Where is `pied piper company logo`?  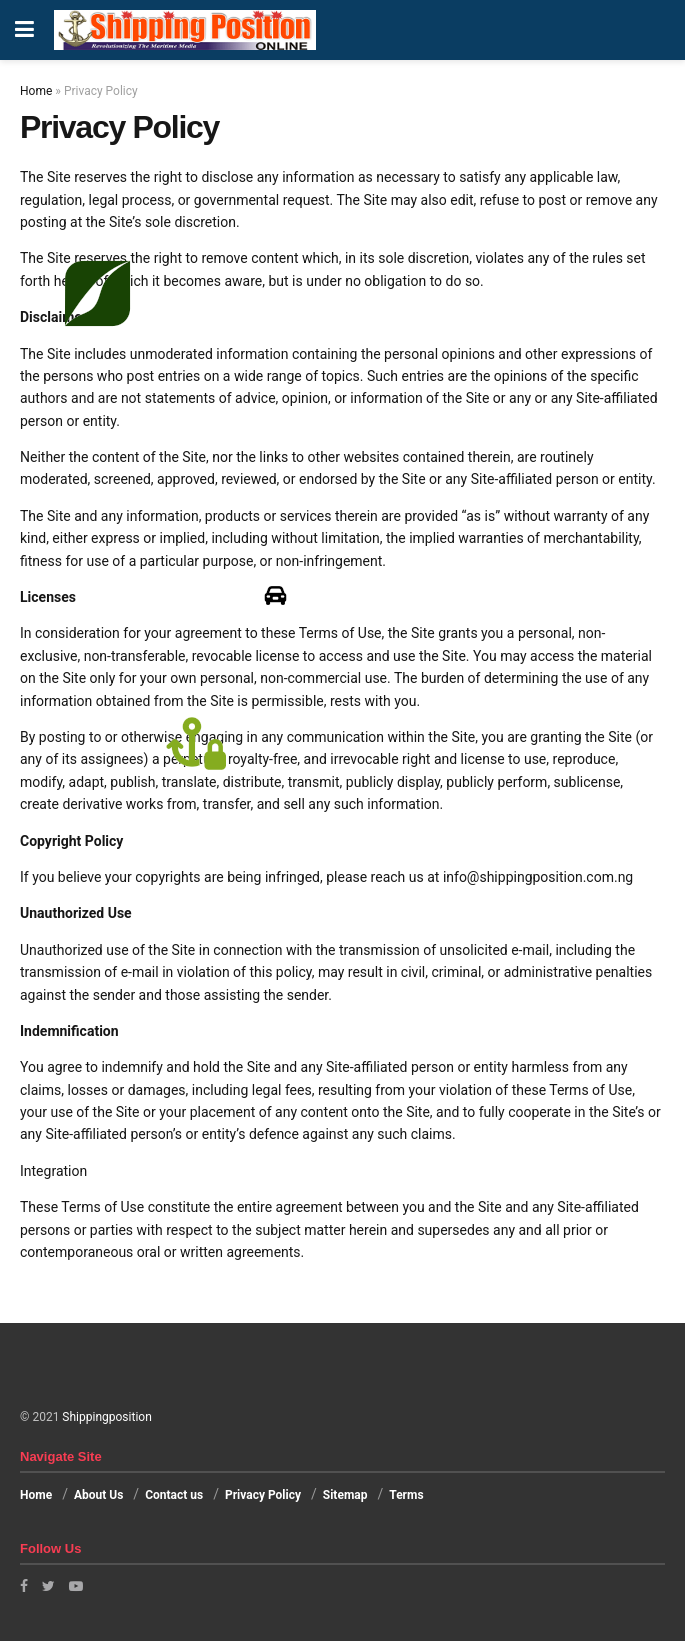
pied piper company logo is located at coordinates (97, 293).